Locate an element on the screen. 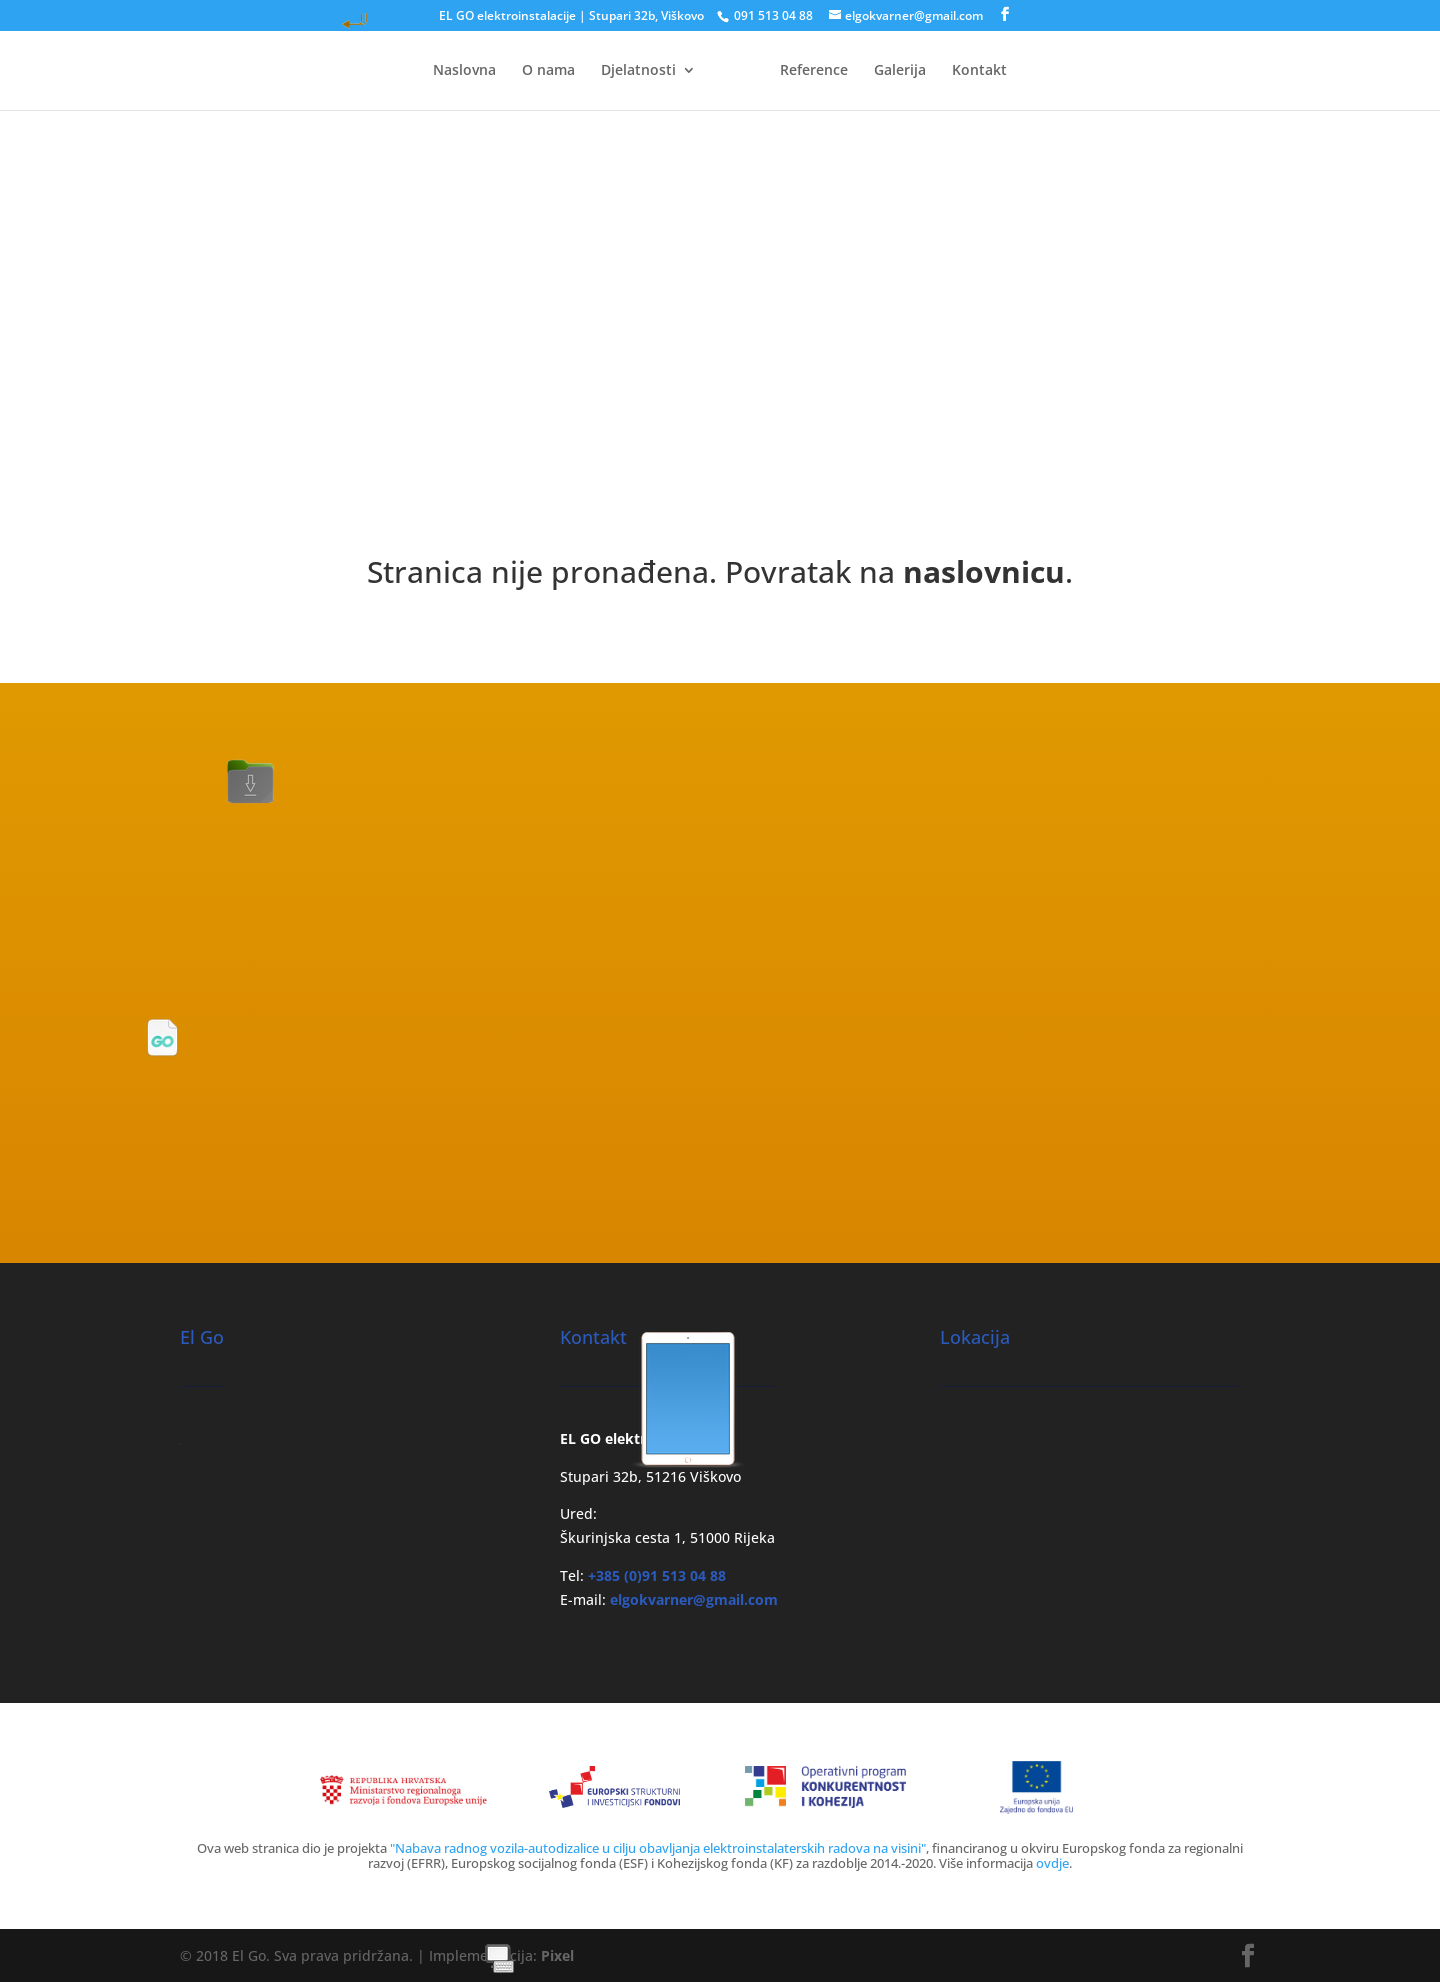 The image size is (1440, 1982). iPad device connected to this computer is located at coordinates (688, 1400).